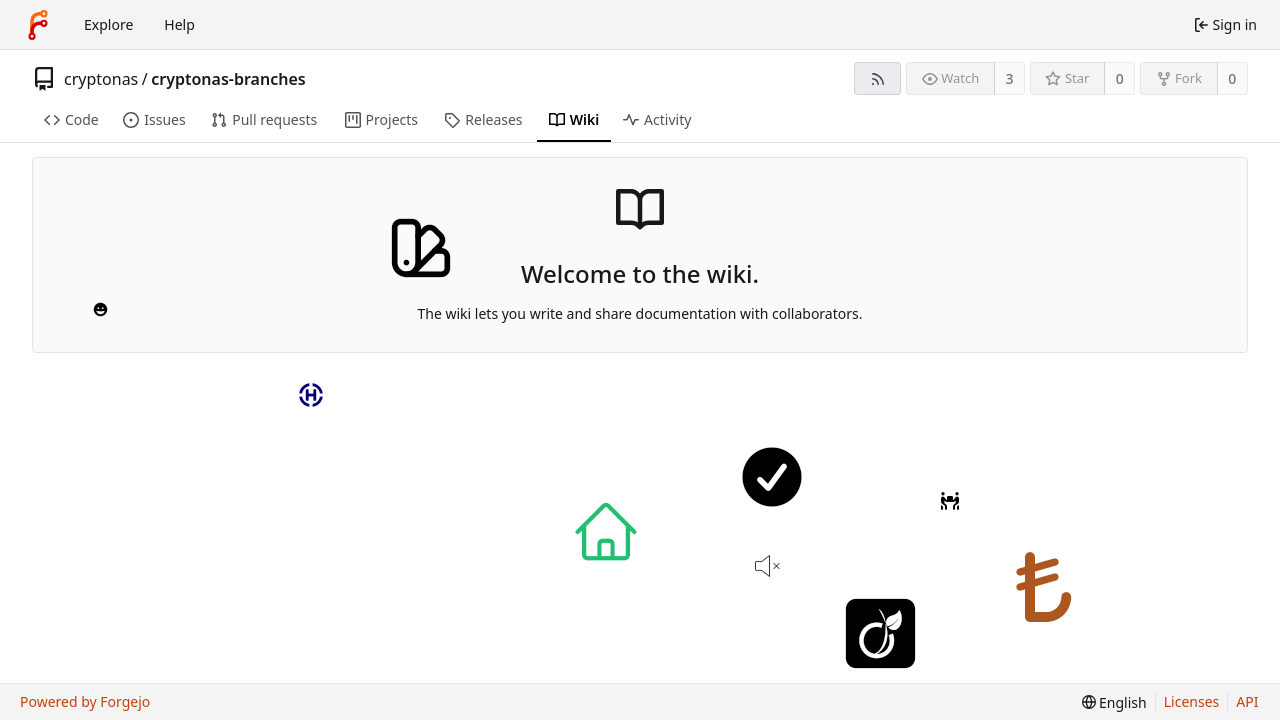  What do you see at coordinates (766, 566) in the screenshot?
I see `mute audio or sound` at bounding box center [766, 566].